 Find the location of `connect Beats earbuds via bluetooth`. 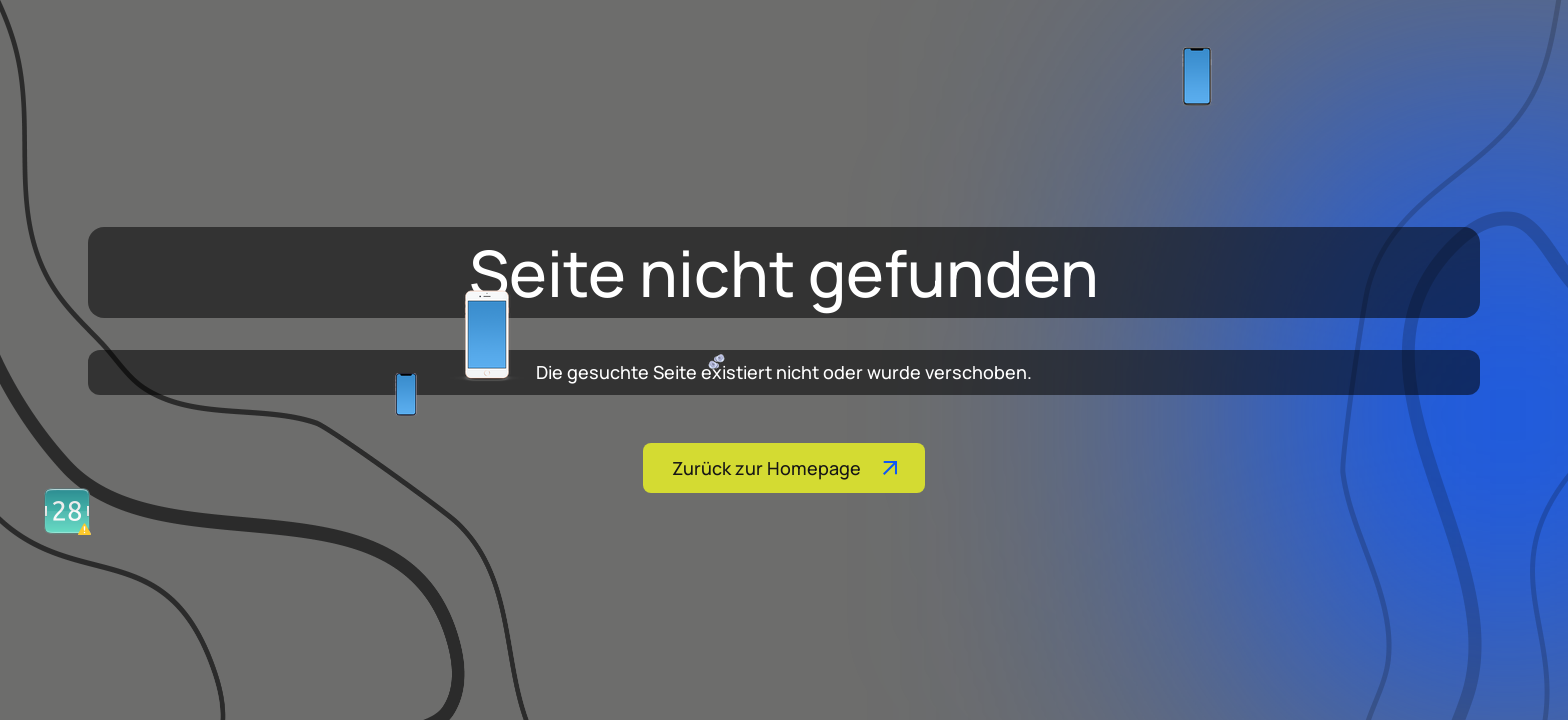

connect Beats earbuds via bluetooth is located at coordinates (716, 361).